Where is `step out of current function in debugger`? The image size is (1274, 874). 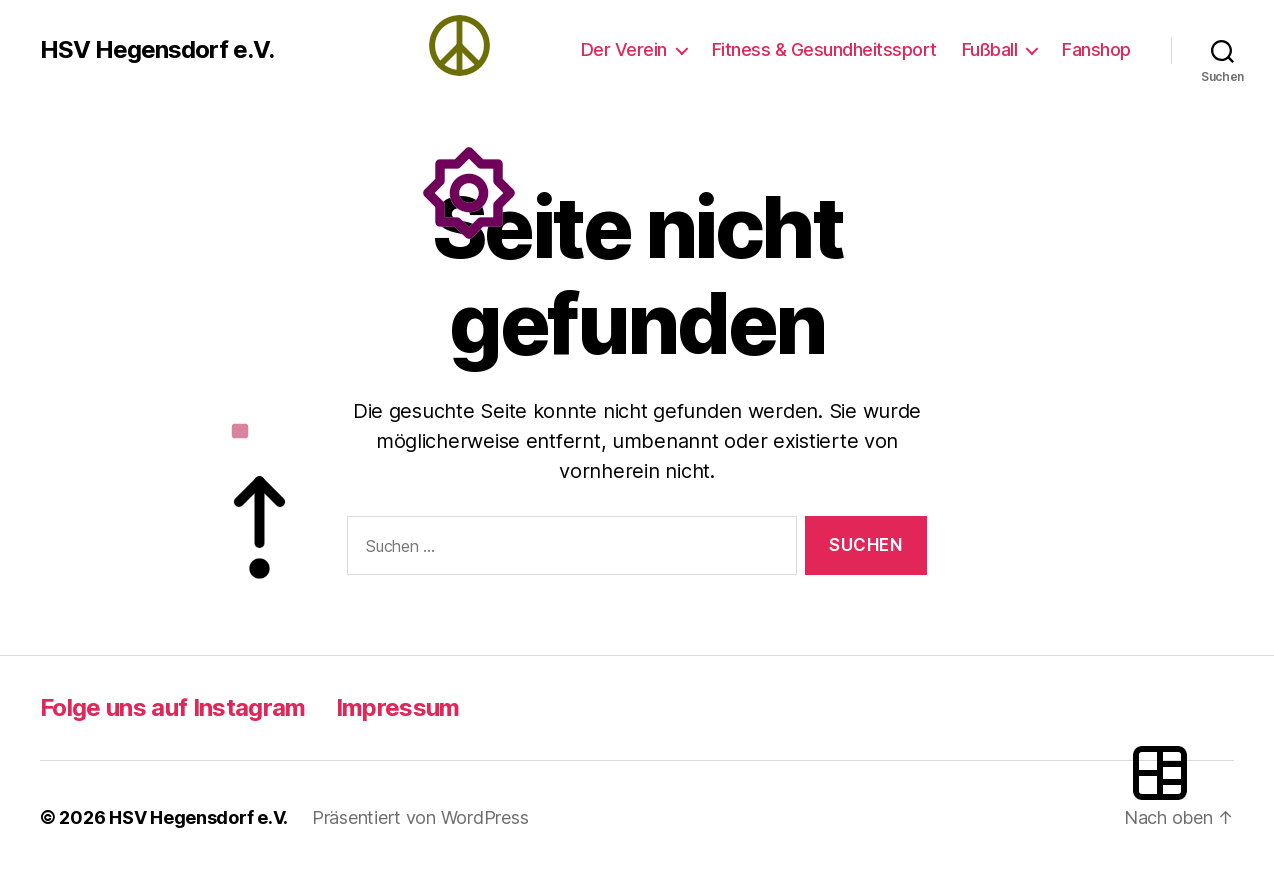 step out of current function in debugger is located at coordinates (259, 527).